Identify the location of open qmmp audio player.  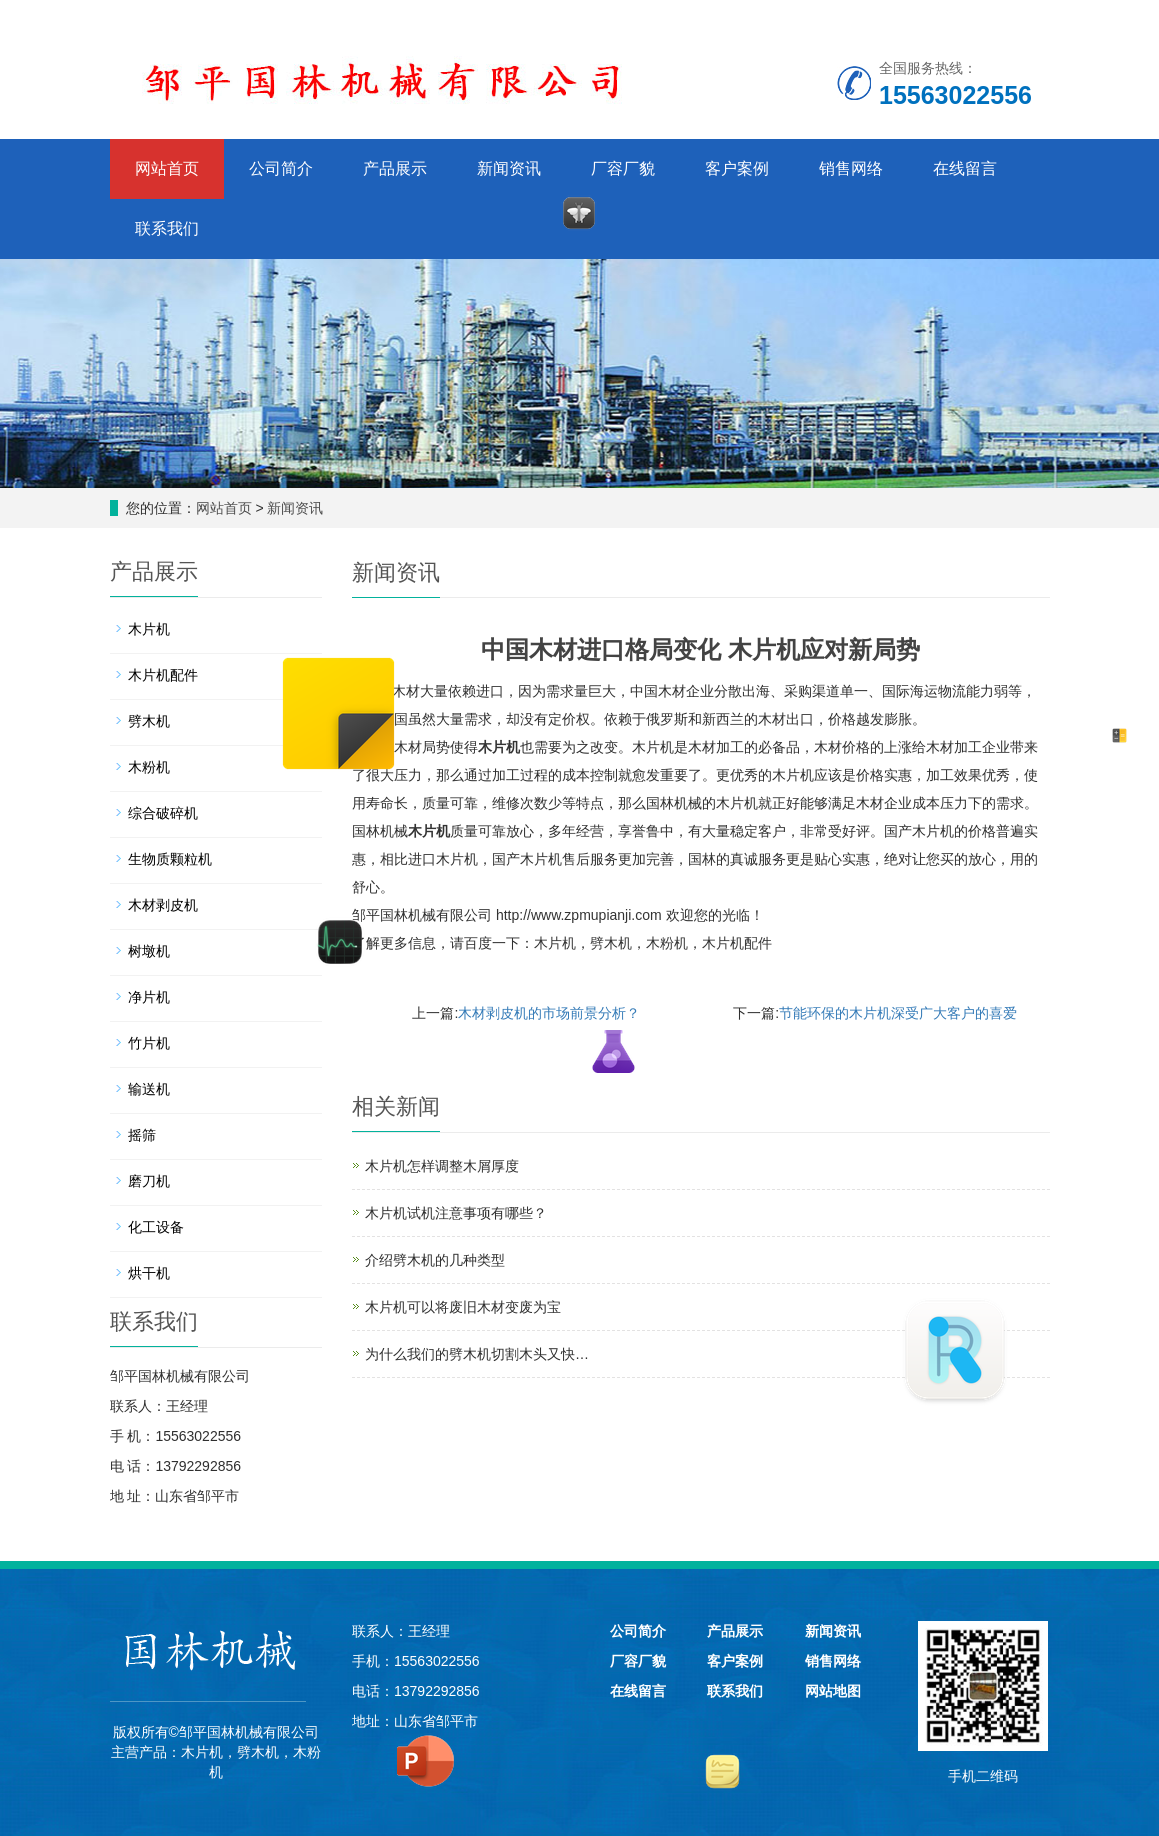
(579, 213).